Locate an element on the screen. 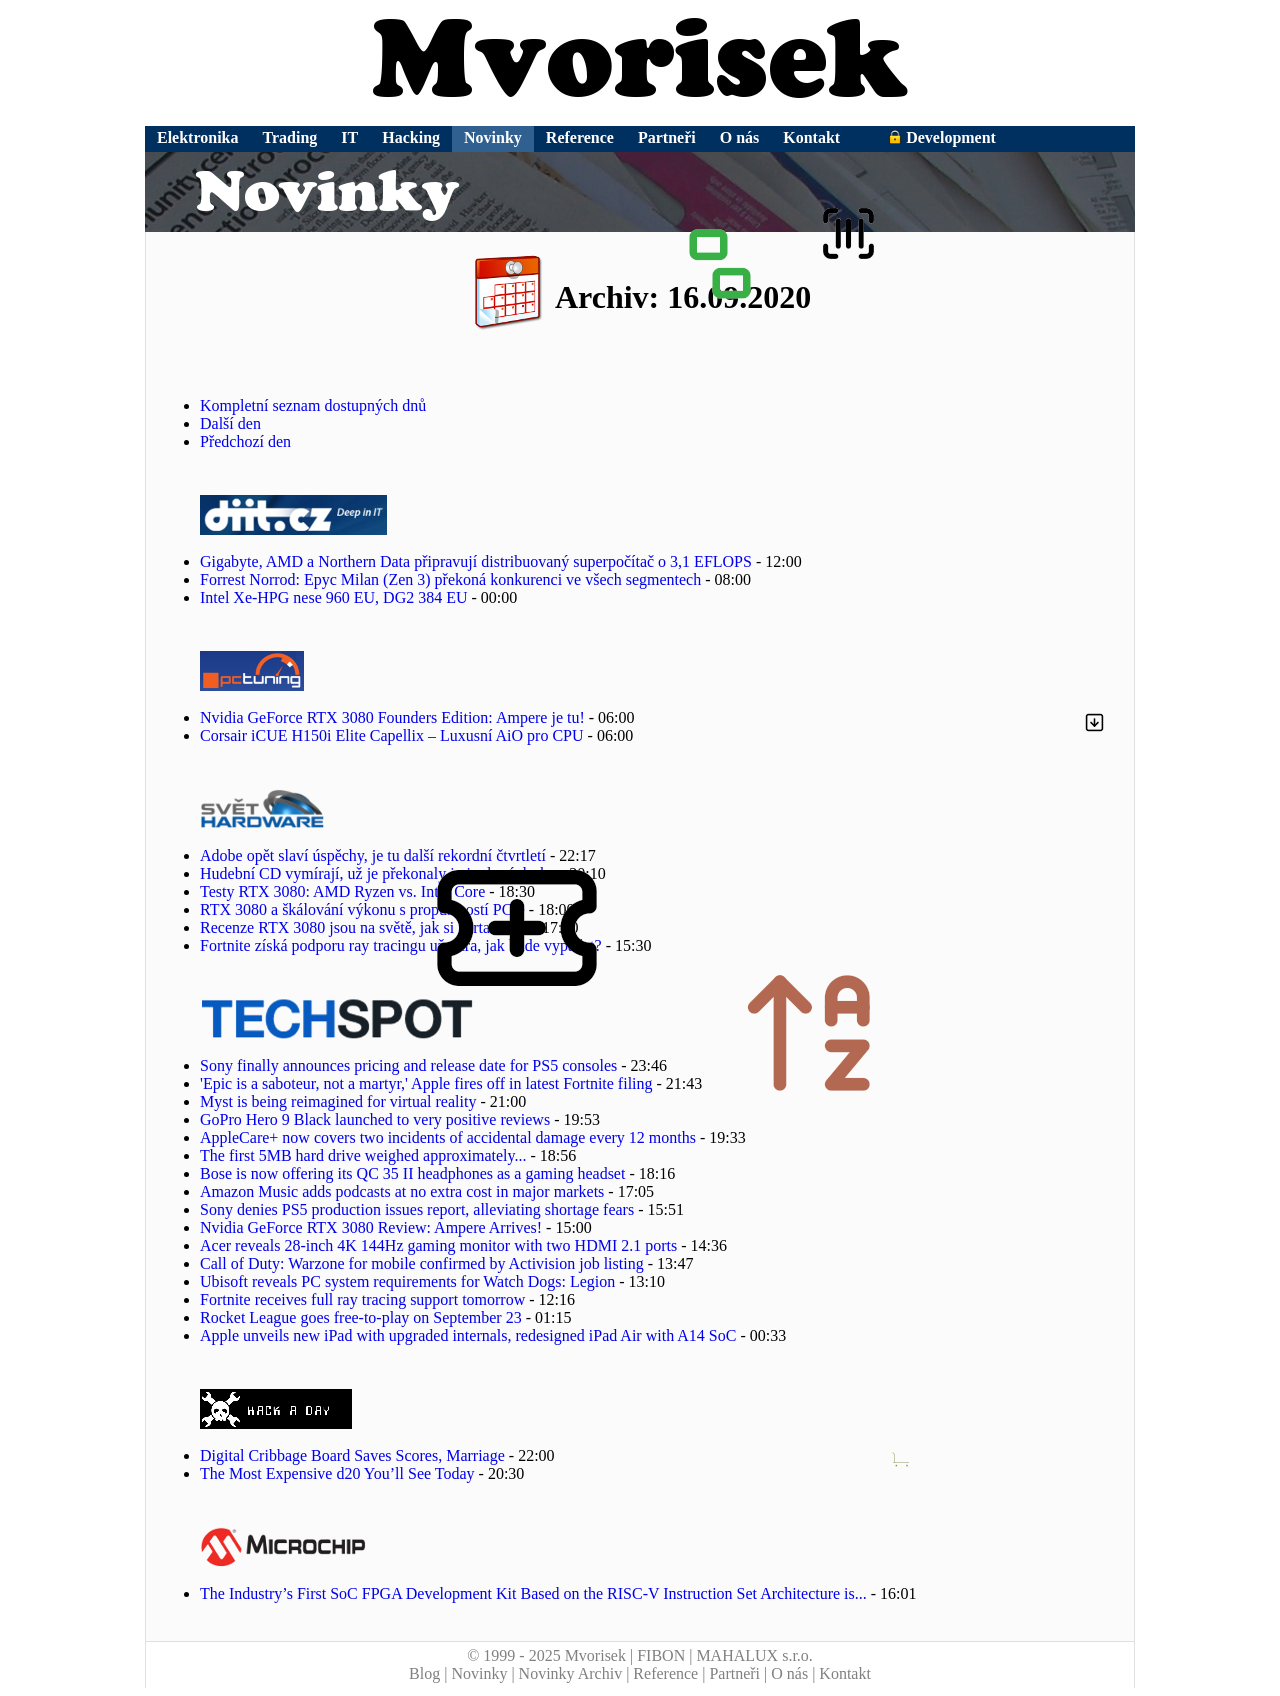  sort alphabetically from A to Z is located at coordinates (812, 1033).